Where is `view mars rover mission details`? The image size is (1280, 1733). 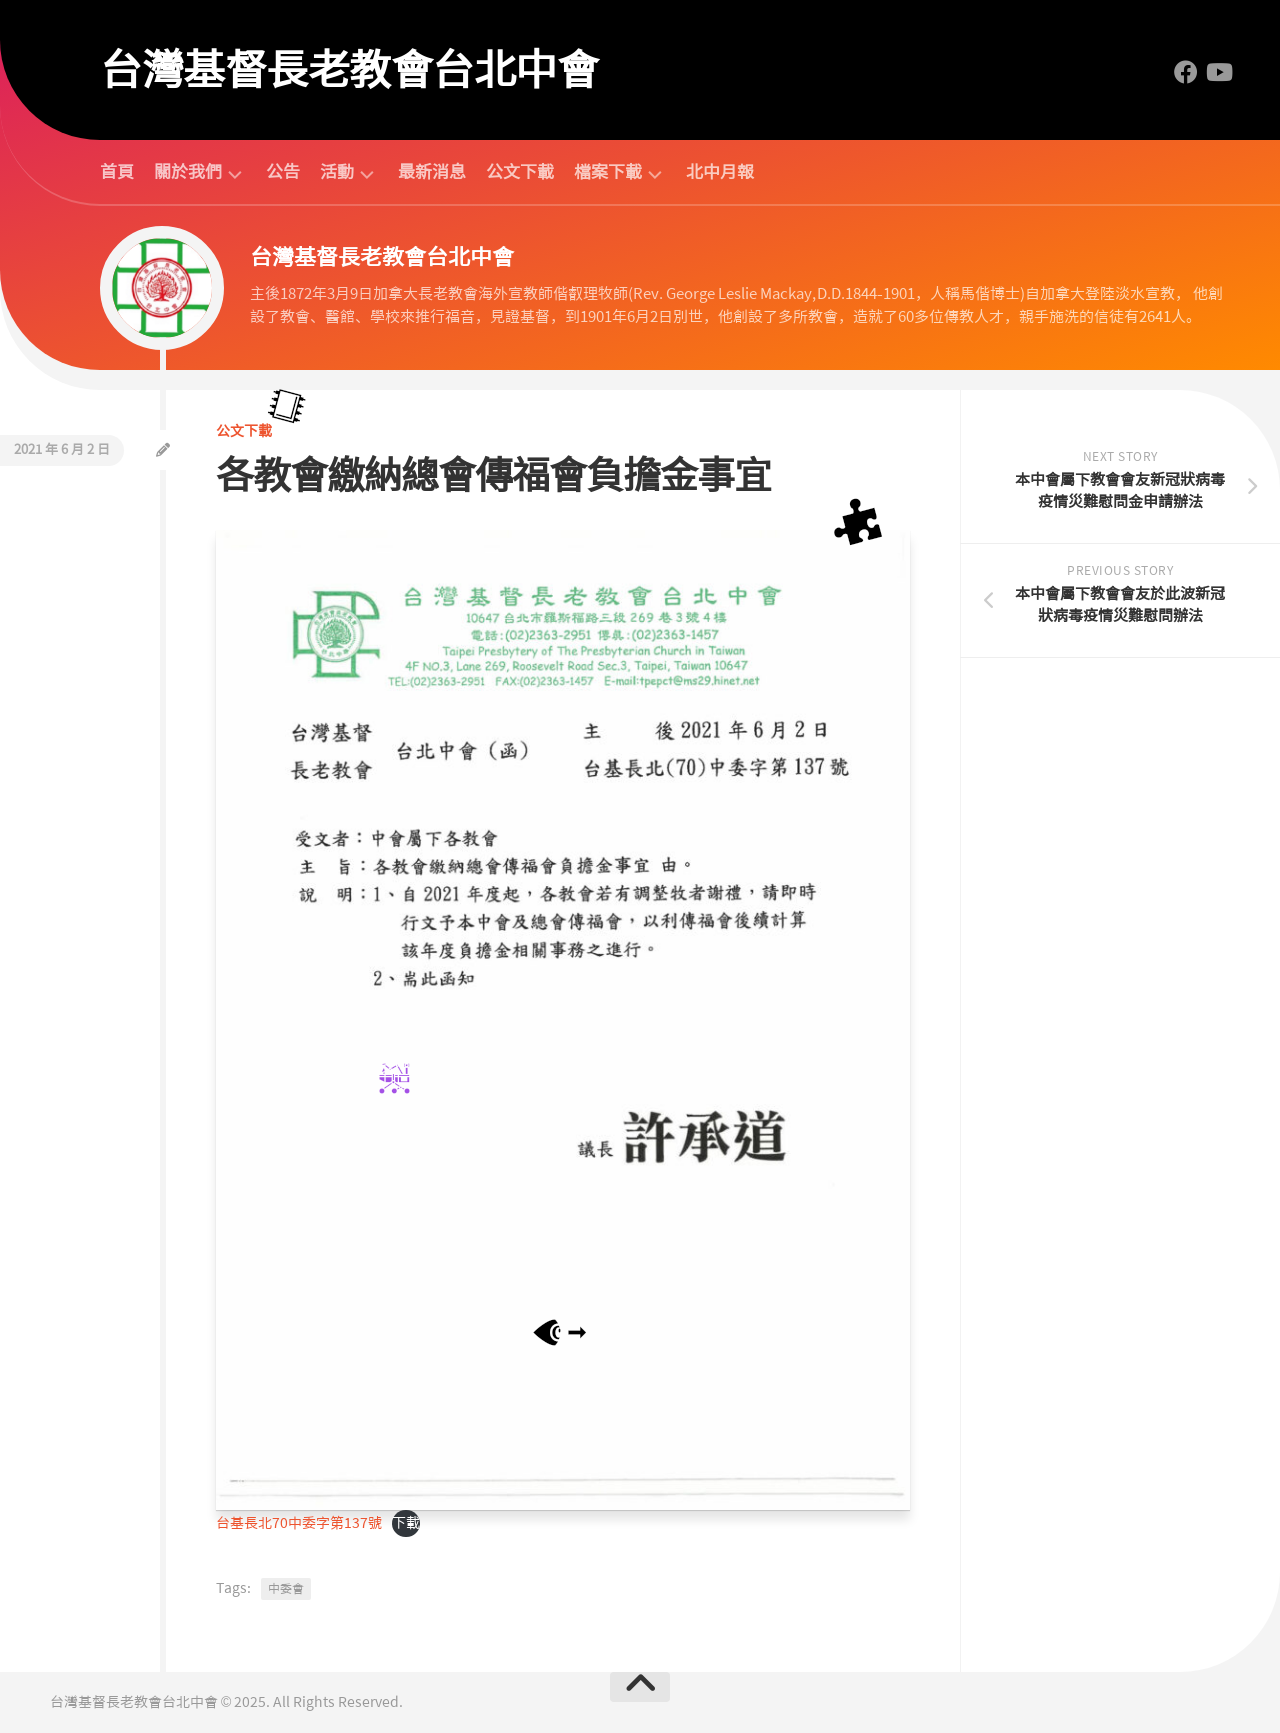 view mars rover mission details is located at coordinates (394, 1078).